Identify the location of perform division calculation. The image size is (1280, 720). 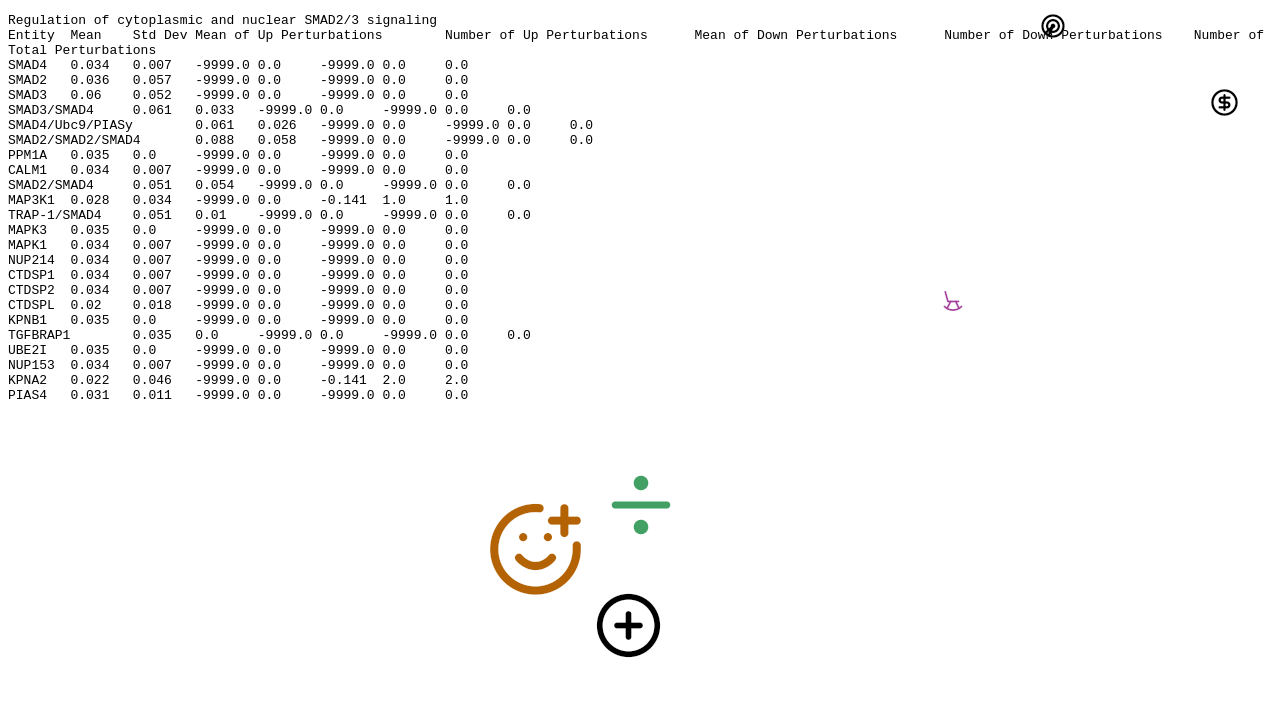
(641, 505).